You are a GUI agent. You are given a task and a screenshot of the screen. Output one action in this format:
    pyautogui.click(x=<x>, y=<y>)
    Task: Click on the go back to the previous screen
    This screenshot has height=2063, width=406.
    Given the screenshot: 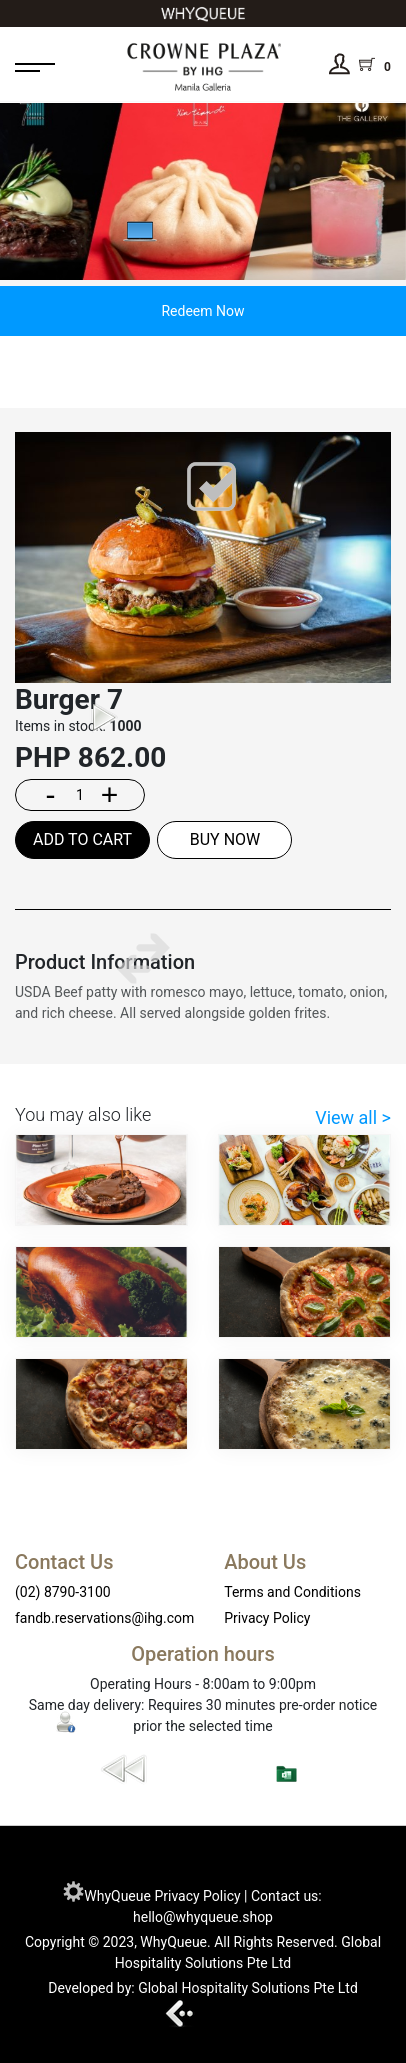 What is the action you would take?
    pyautogui.click(x=179, y=2013)
    